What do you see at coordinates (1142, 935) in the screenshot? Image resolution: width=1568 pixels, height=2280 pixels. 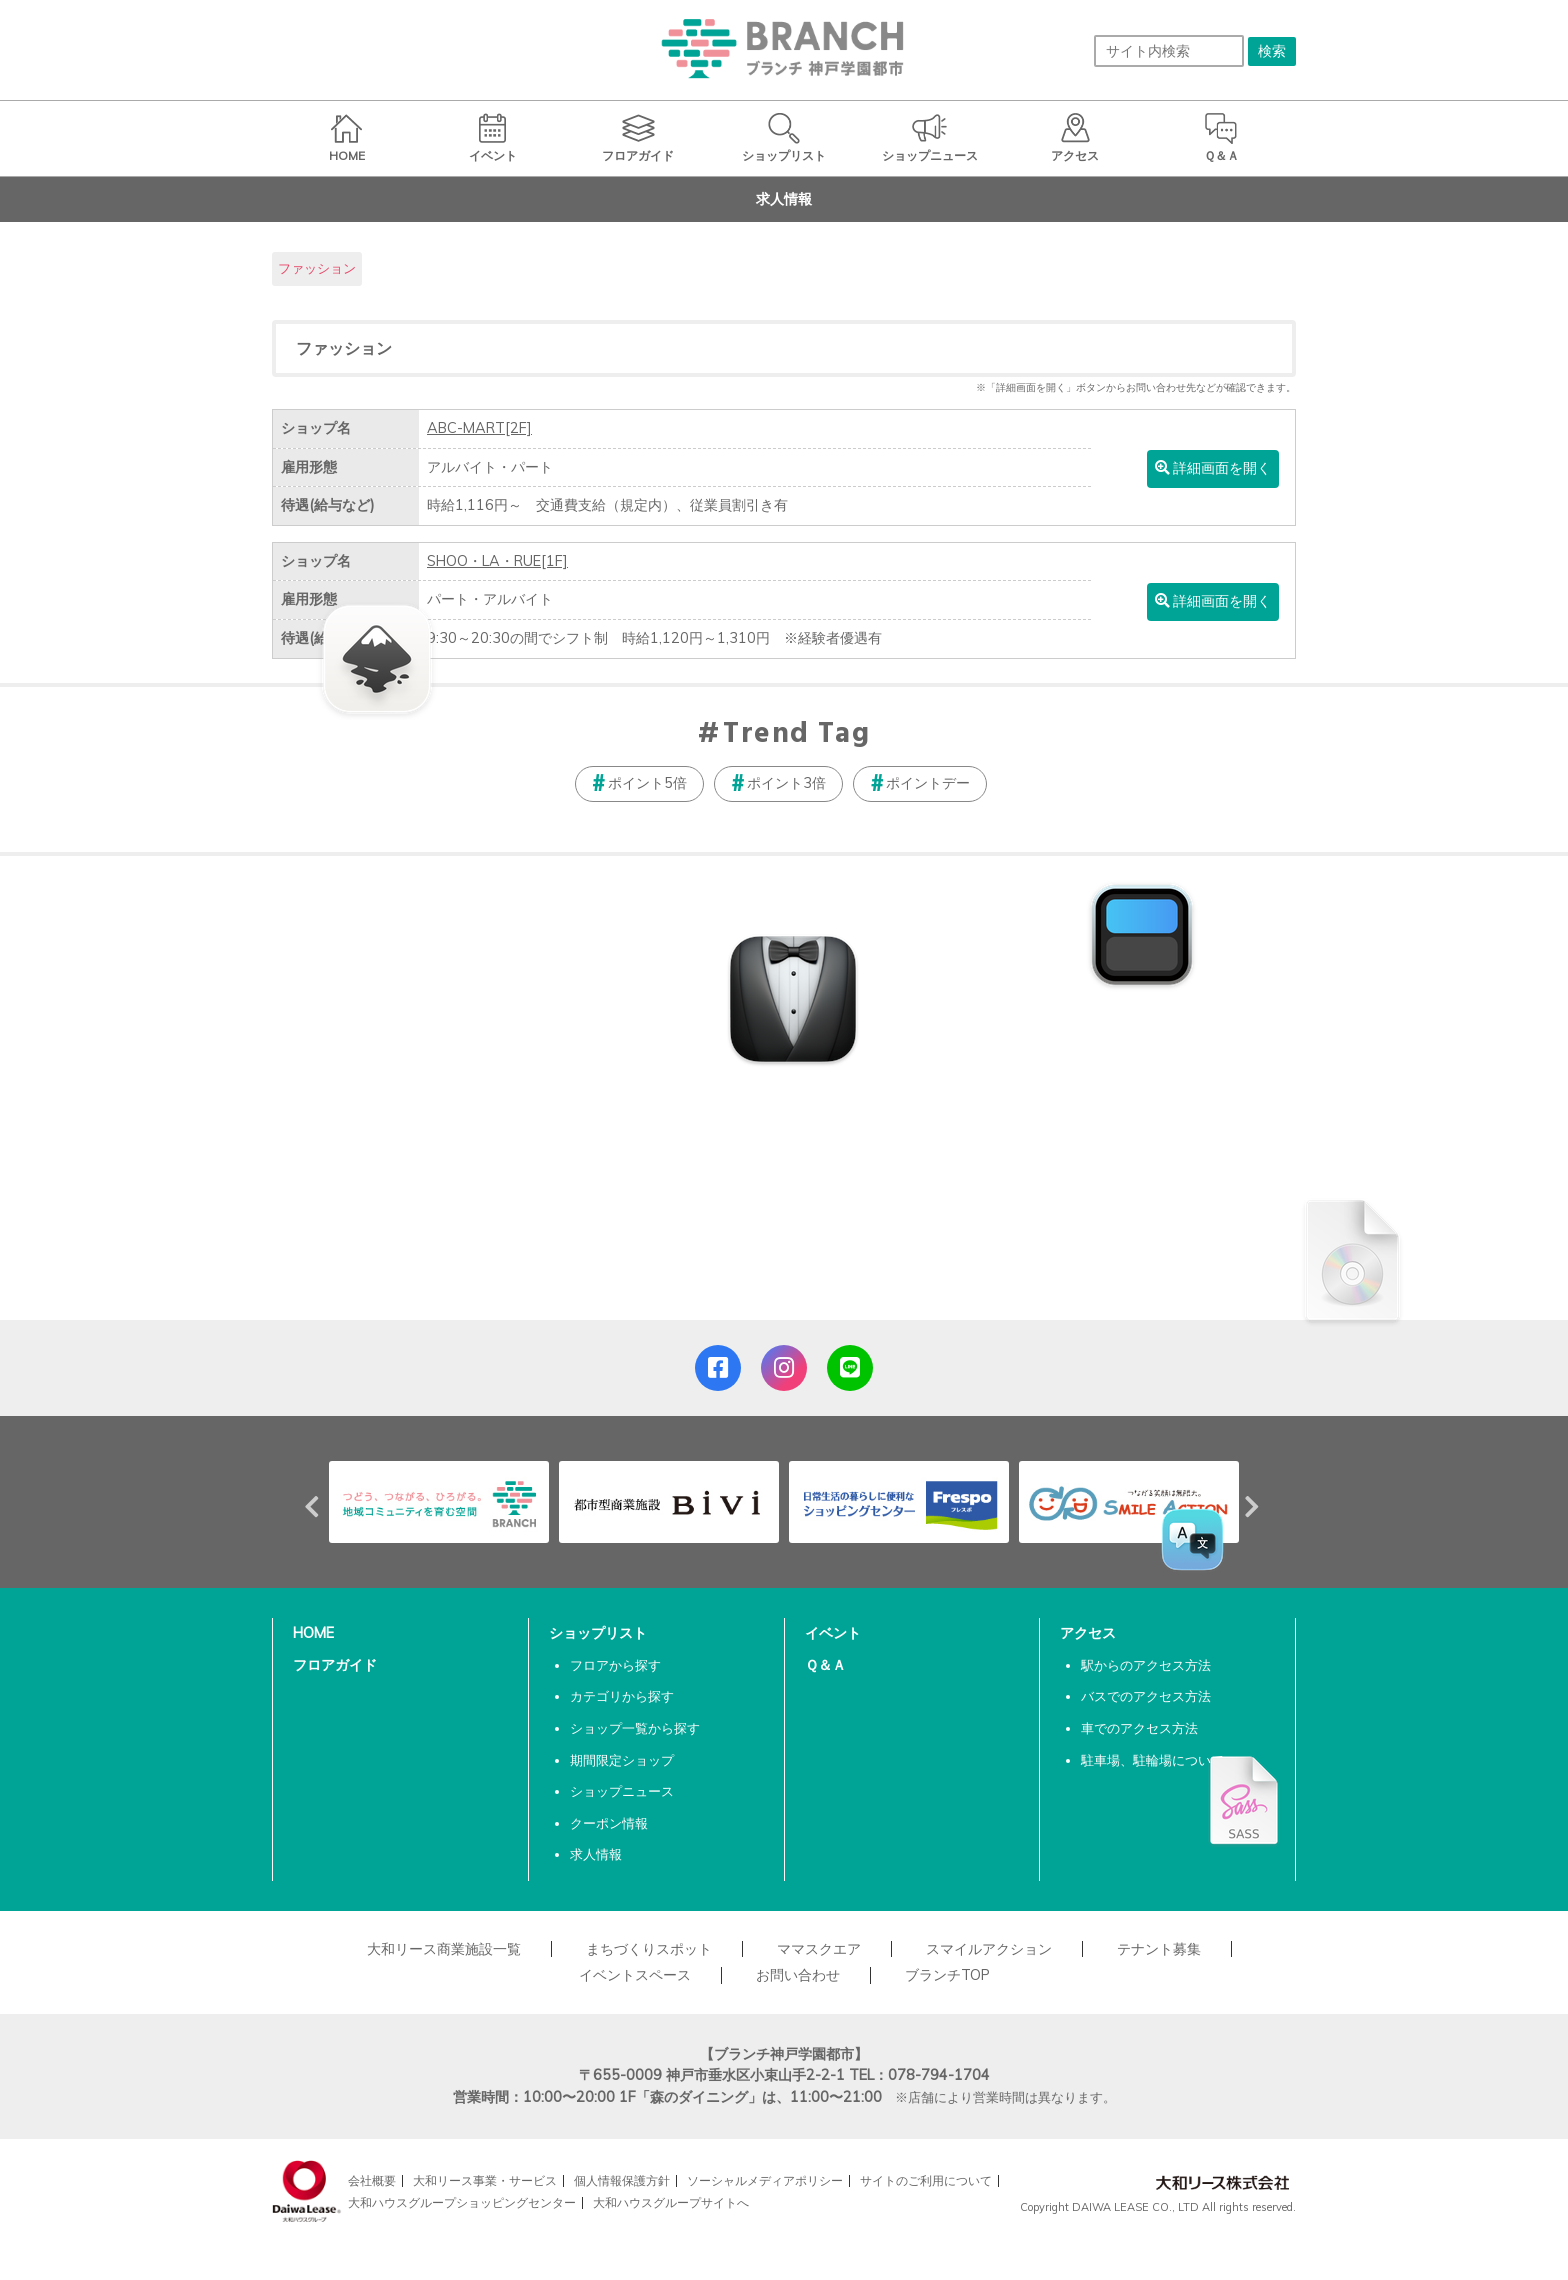 I see `open desktop activities preferences` at bounding box center [1142, 935].